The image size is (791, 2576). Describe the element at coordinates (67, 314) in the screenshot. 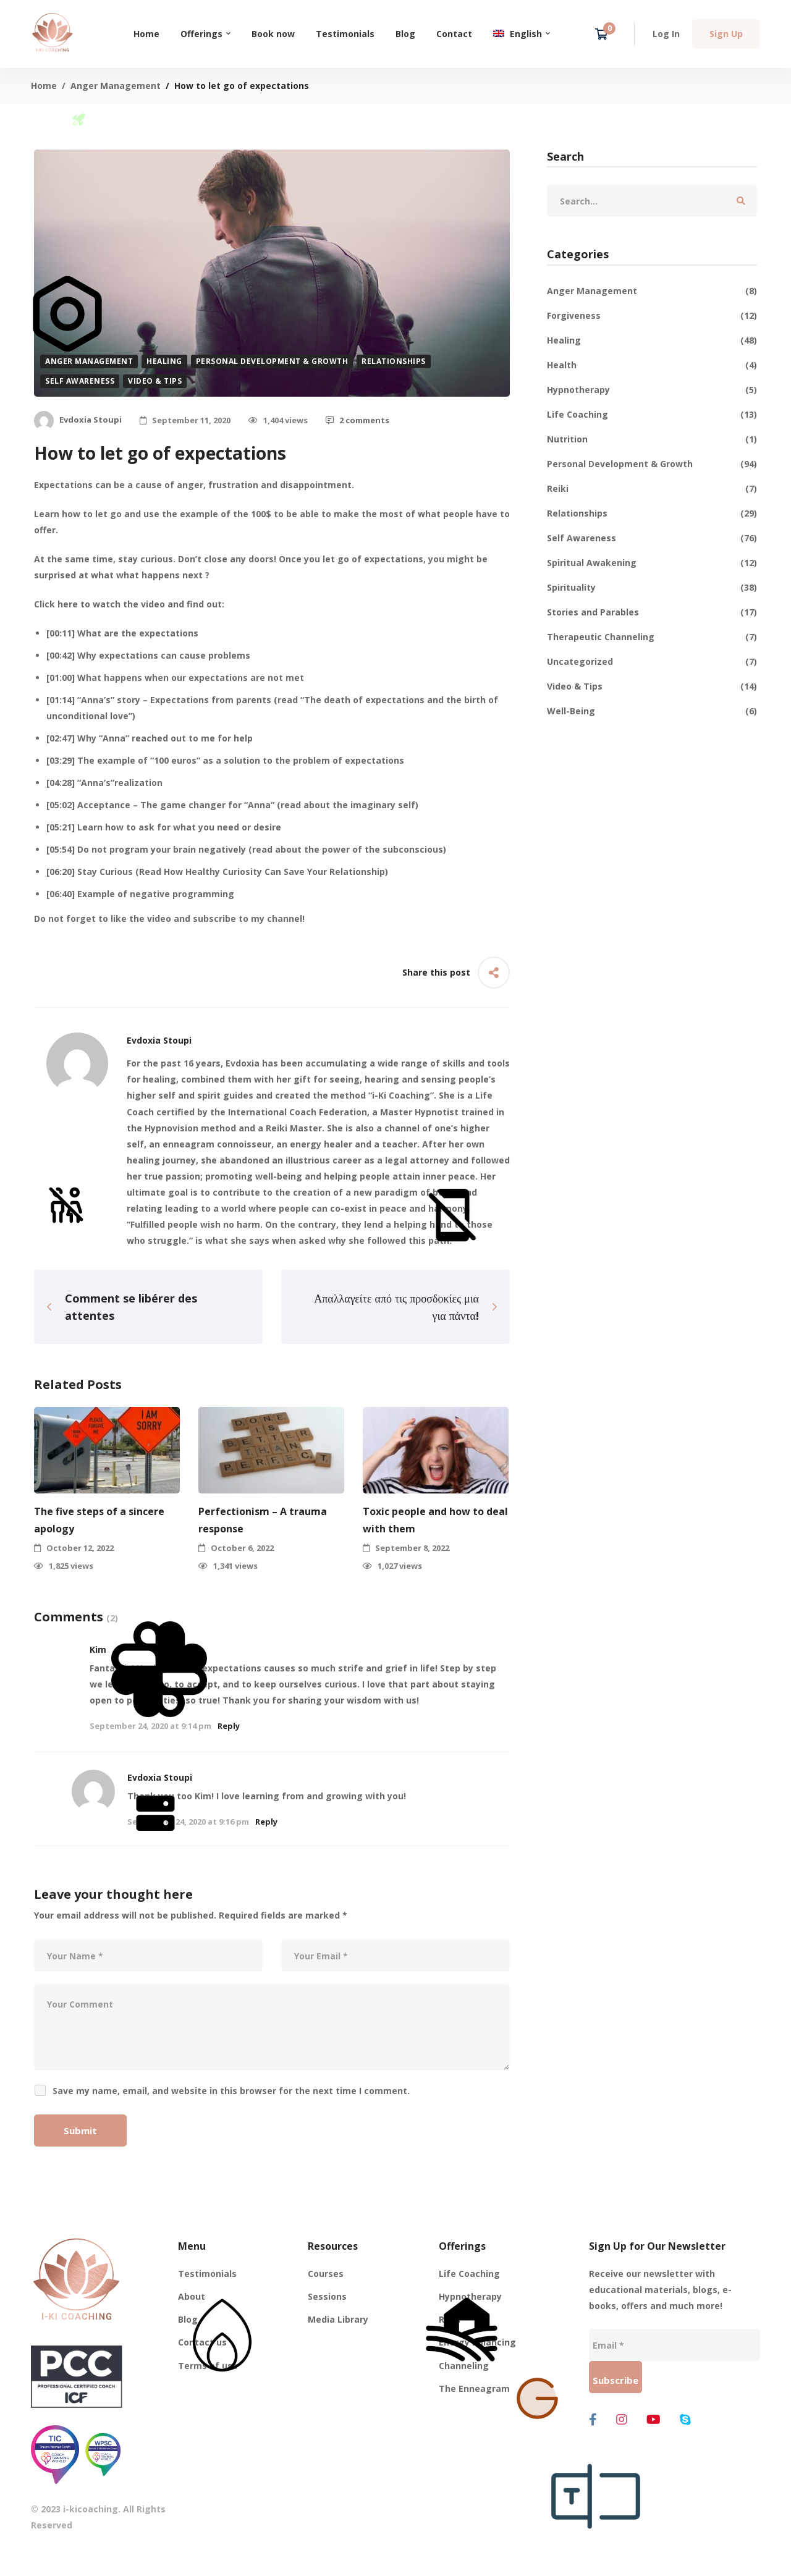

I see `access settings or configuration options` at that location.